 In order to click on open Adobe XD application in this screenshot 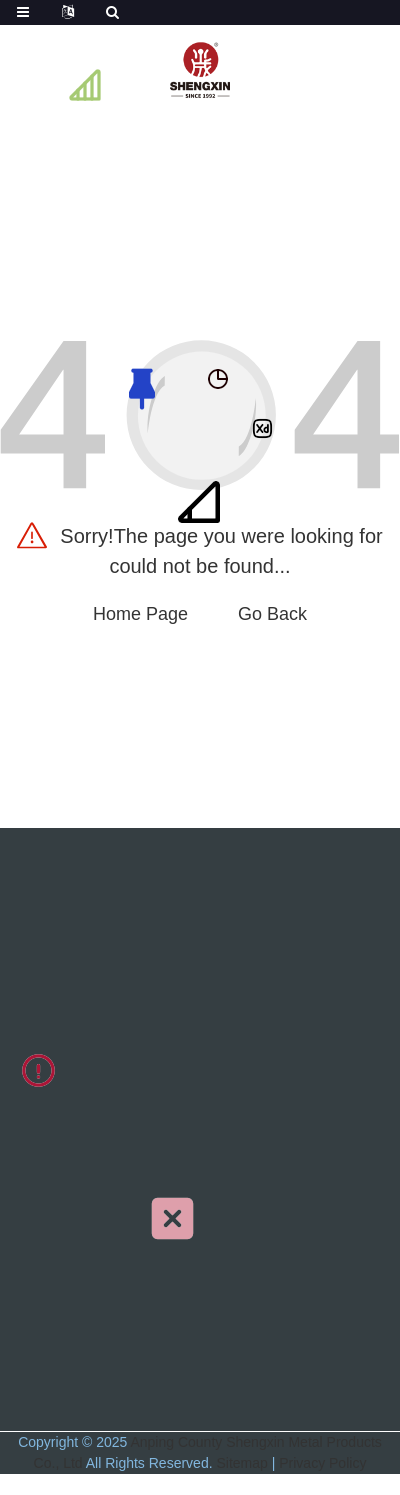, I will do `click(262, 428)`.